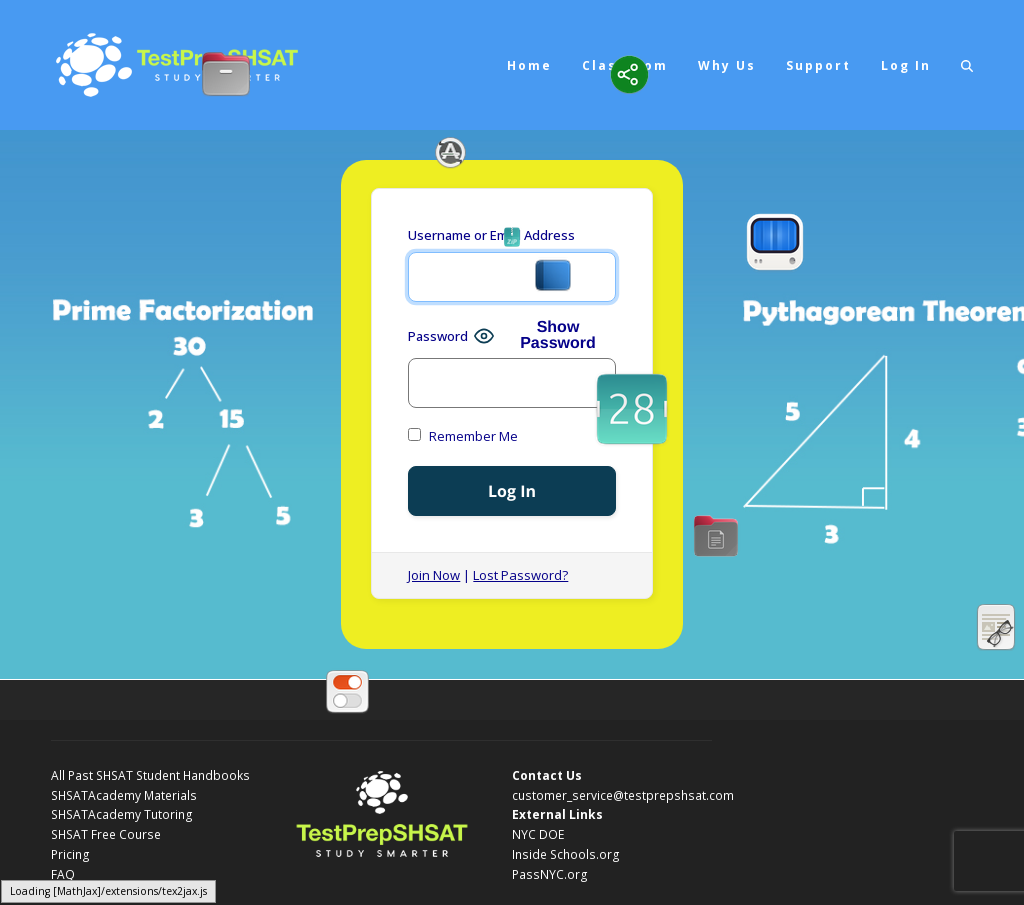 Image resolution: width=1024 pixels, height=905 pixels. What do you see at coordinates (632, 409) in the screenshot?
I see `open the GNOME calendar application` at bounding box center [632, 409].